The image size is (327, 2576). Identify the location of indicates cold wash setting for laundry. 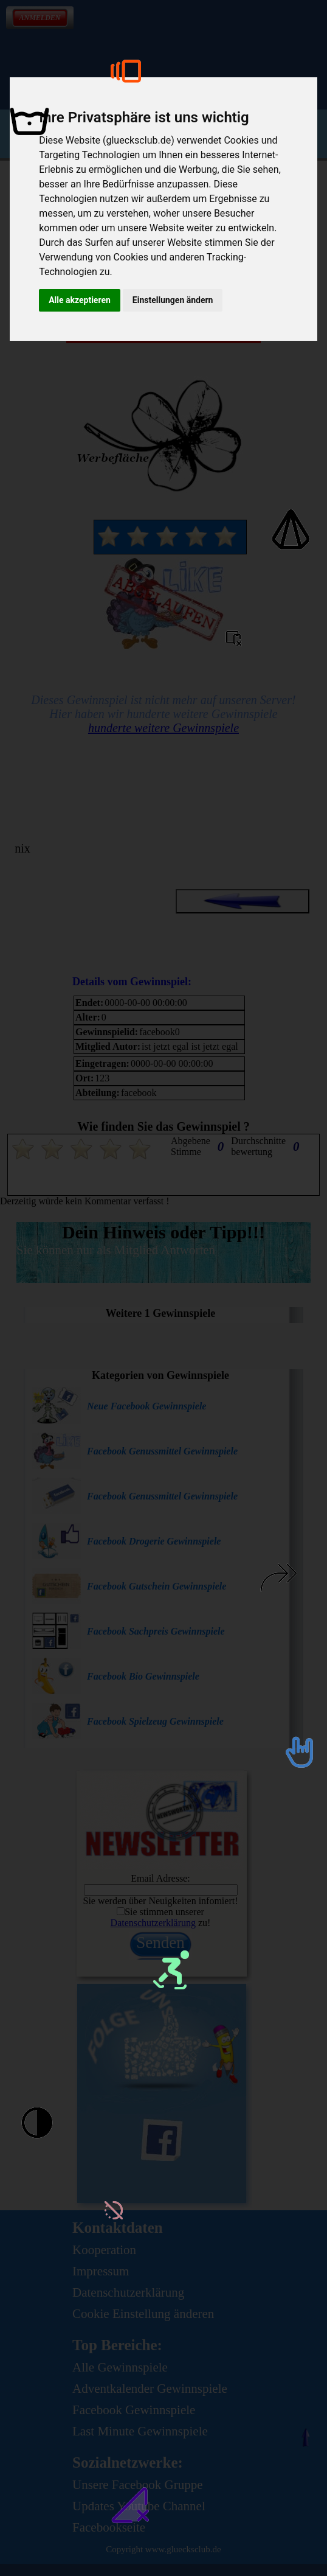
(29, 121).